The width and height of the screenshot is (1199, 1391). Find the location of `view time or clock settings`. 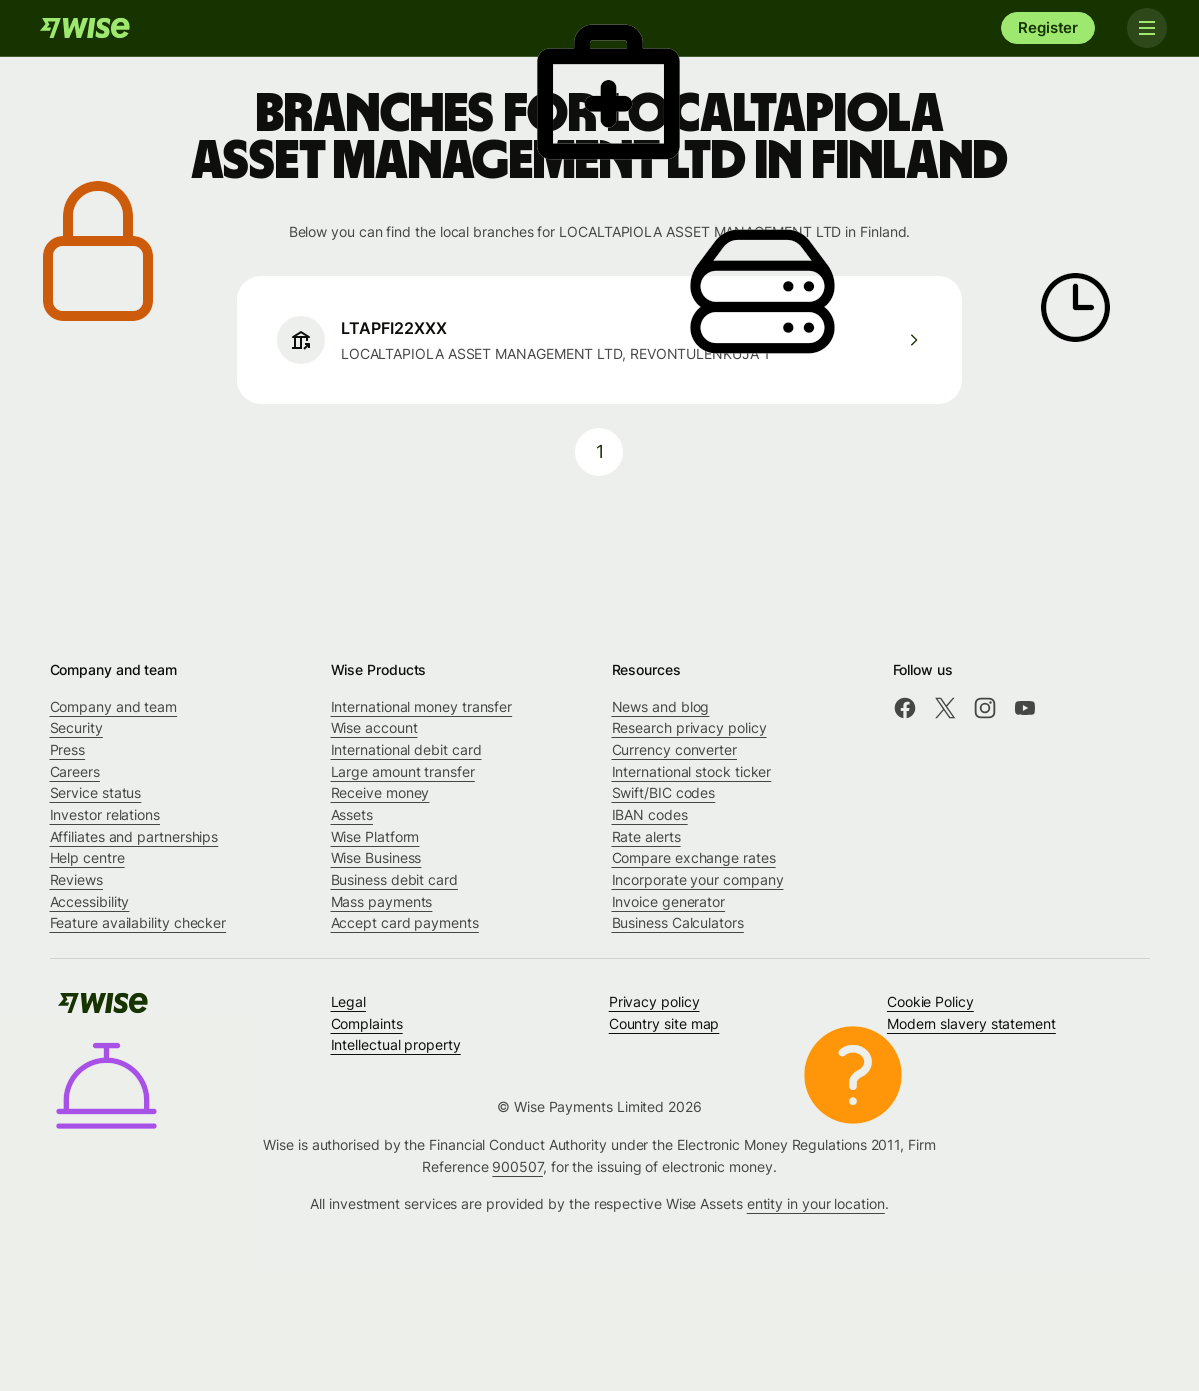

view time or clock settings is located at coordinates (1075, 307).